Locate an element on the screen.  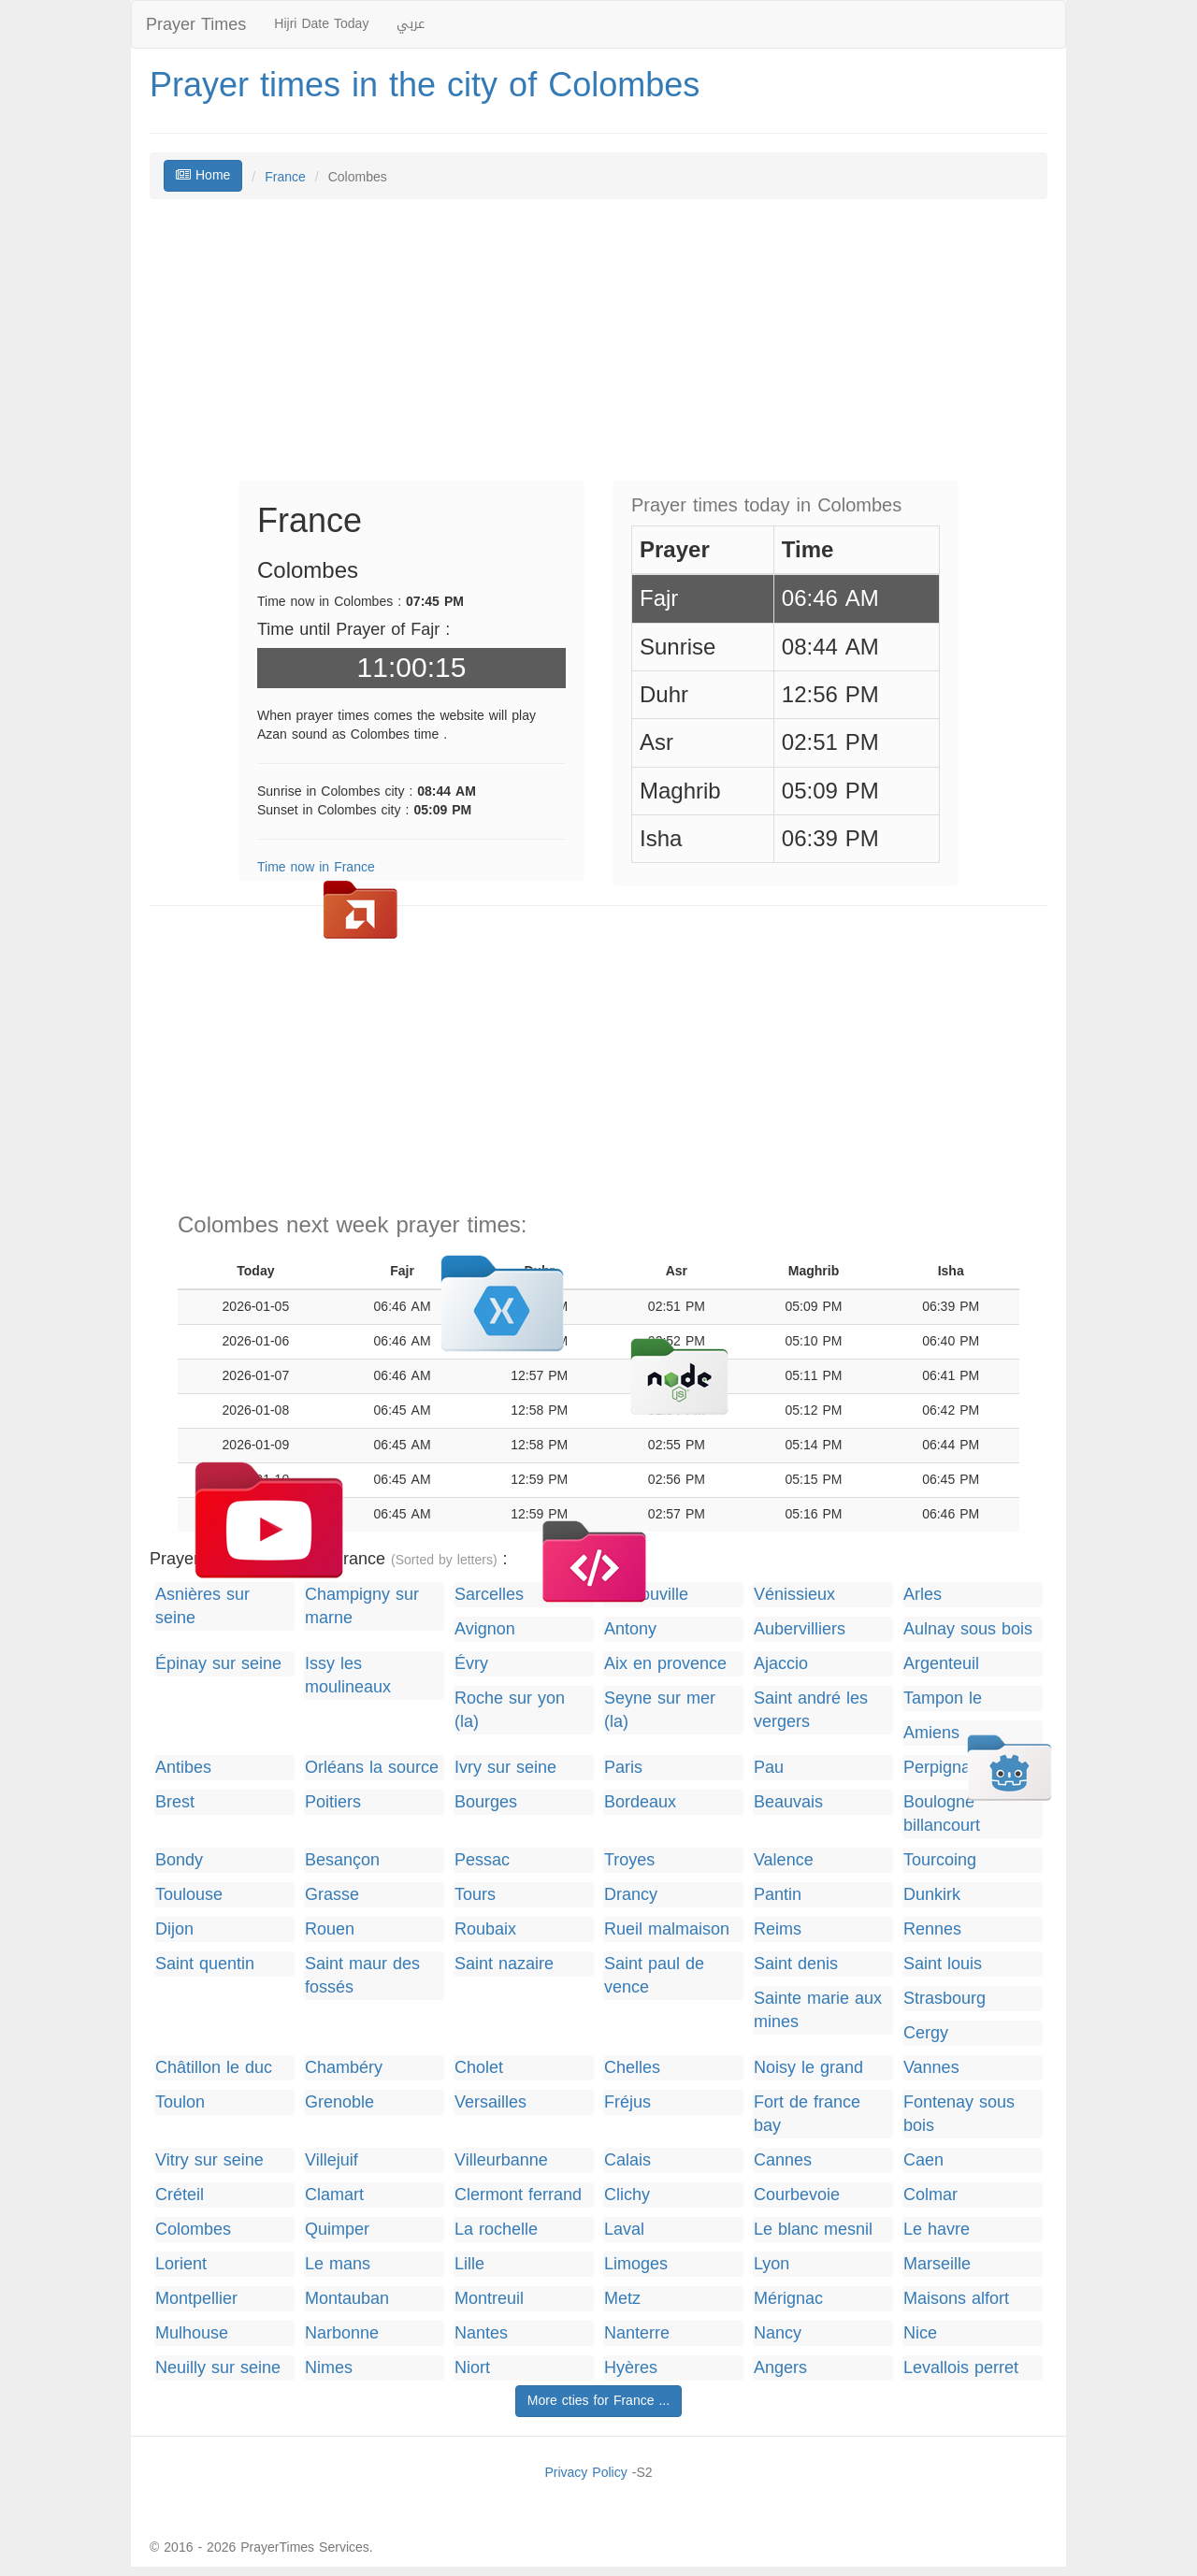
folder containing godot engine project files is located at coordinates (1009, 1770).